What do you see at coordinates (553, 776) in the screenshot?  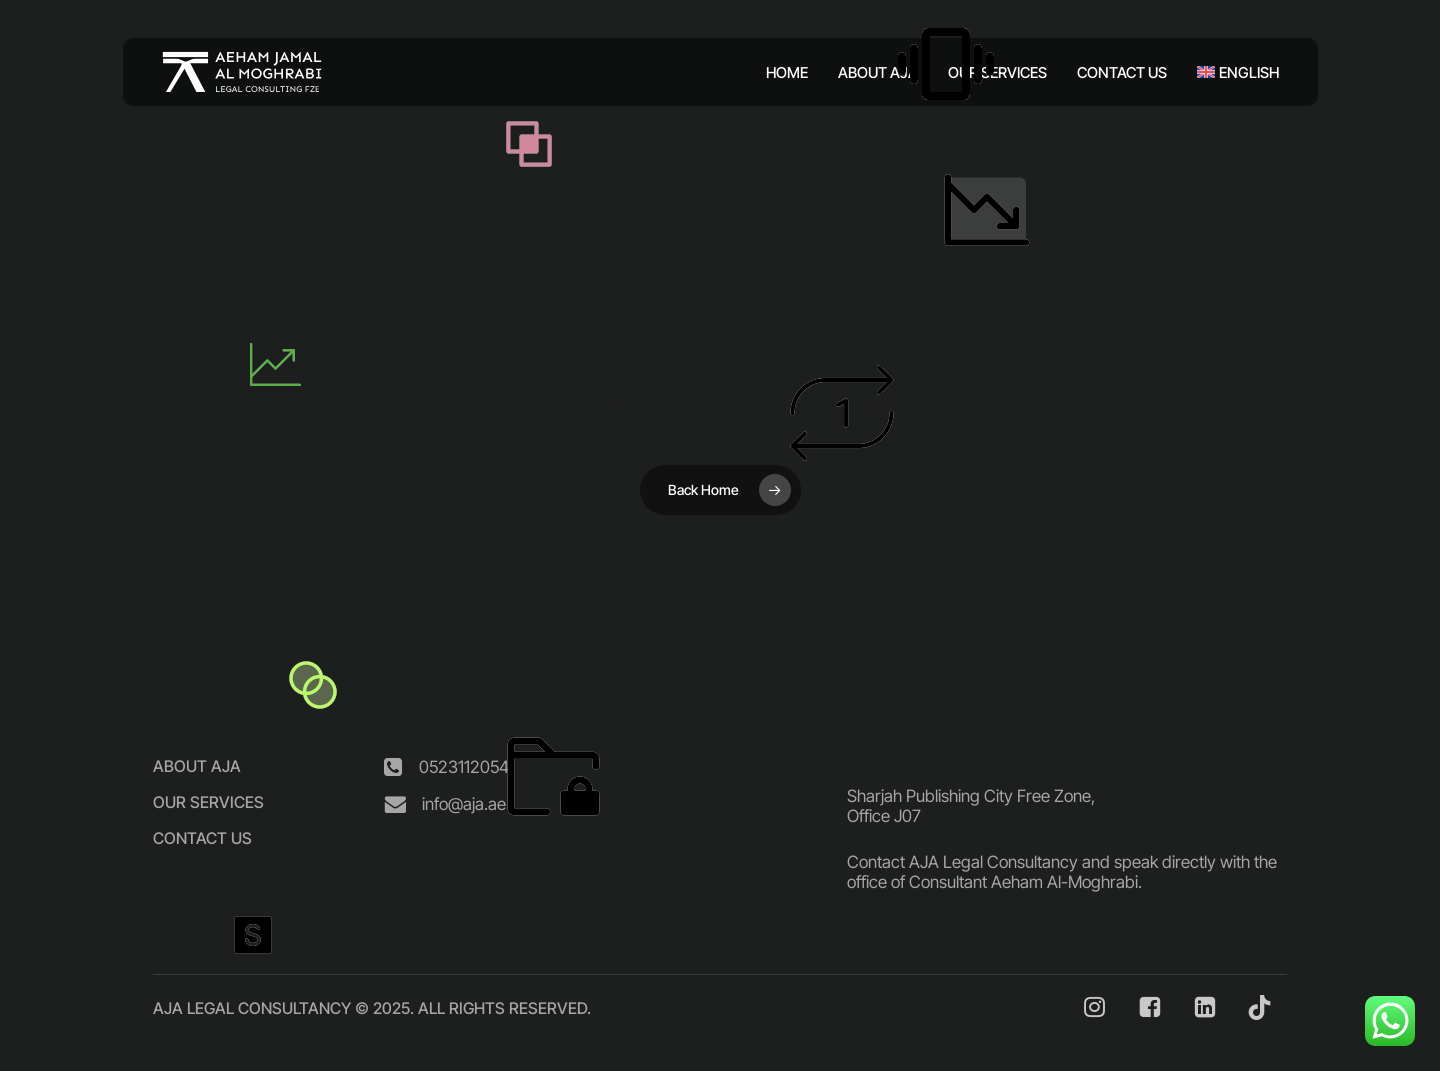 I see `access a password-protected folder` at bounding box center [553, 776].